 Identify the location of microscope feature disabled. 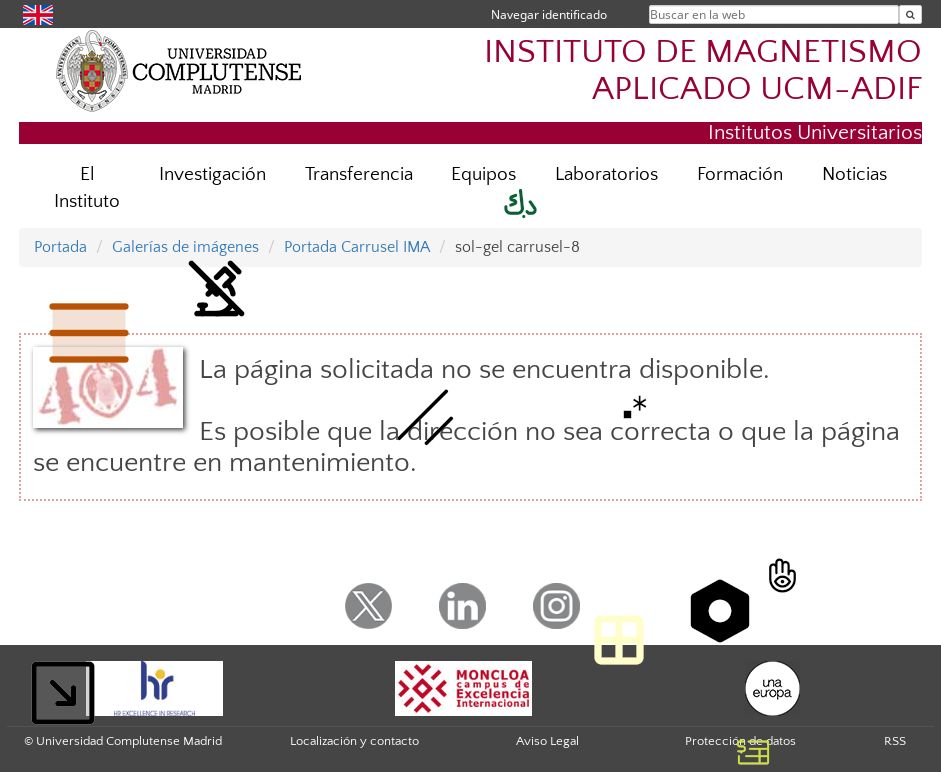
(216, 288).